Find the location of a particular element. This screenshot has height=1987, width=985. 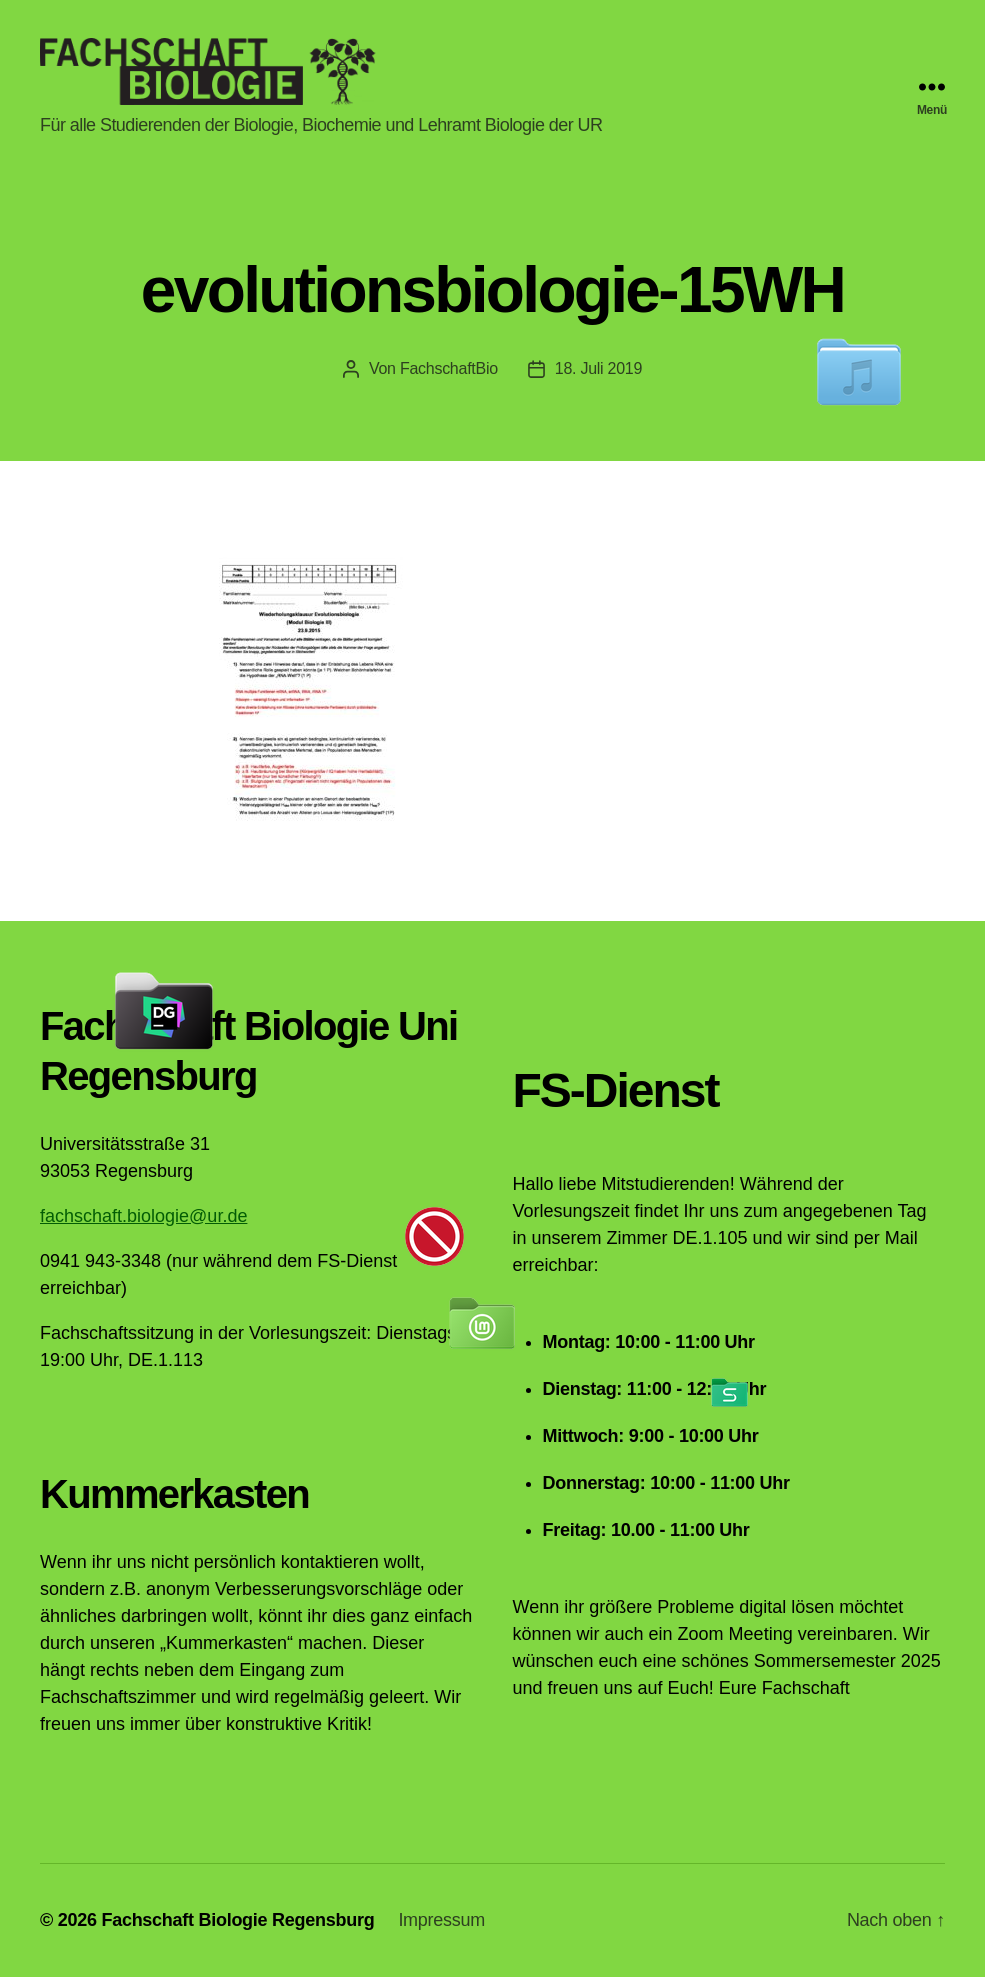

open linux mint system folder is located at coordinates (482, 1325).